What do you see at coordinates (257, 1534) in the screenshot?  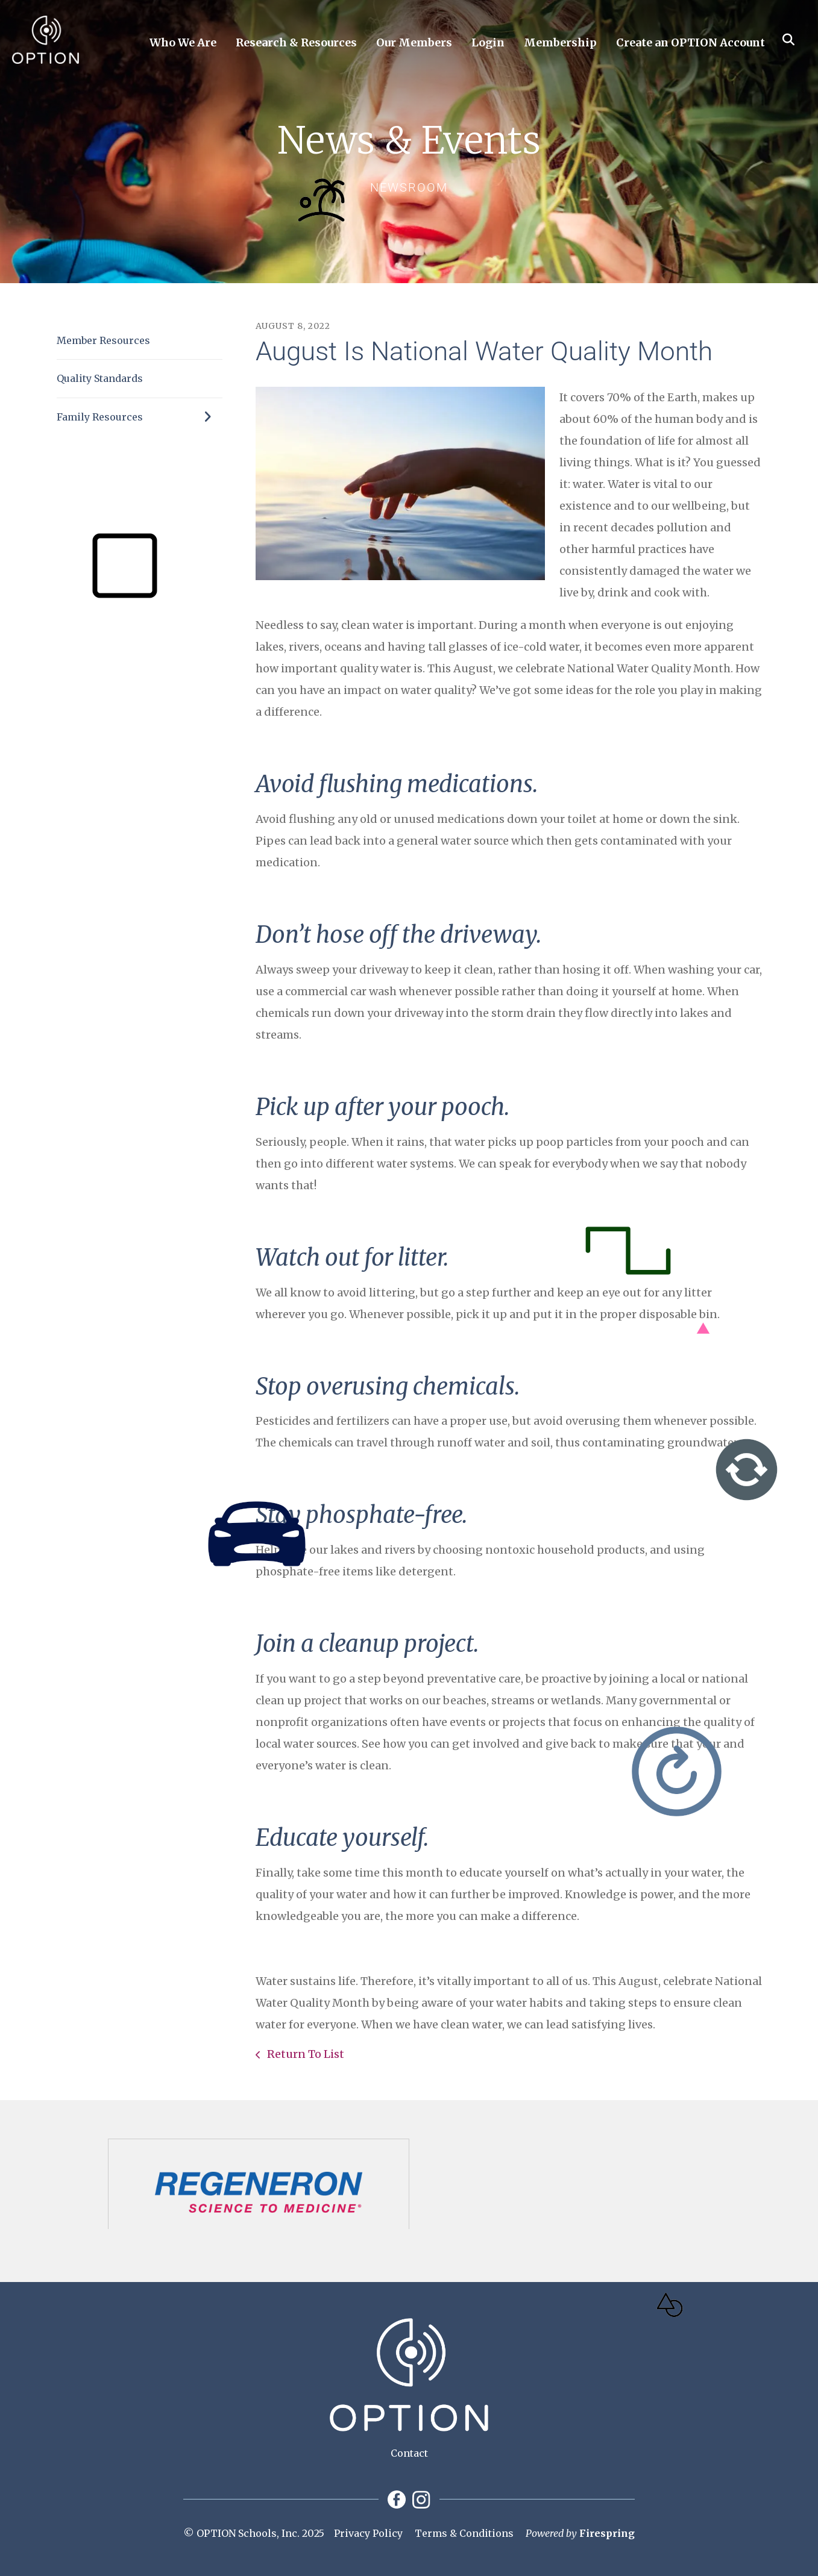 I see `access vehicle or car-related features` at bounding box center [257, 1534].